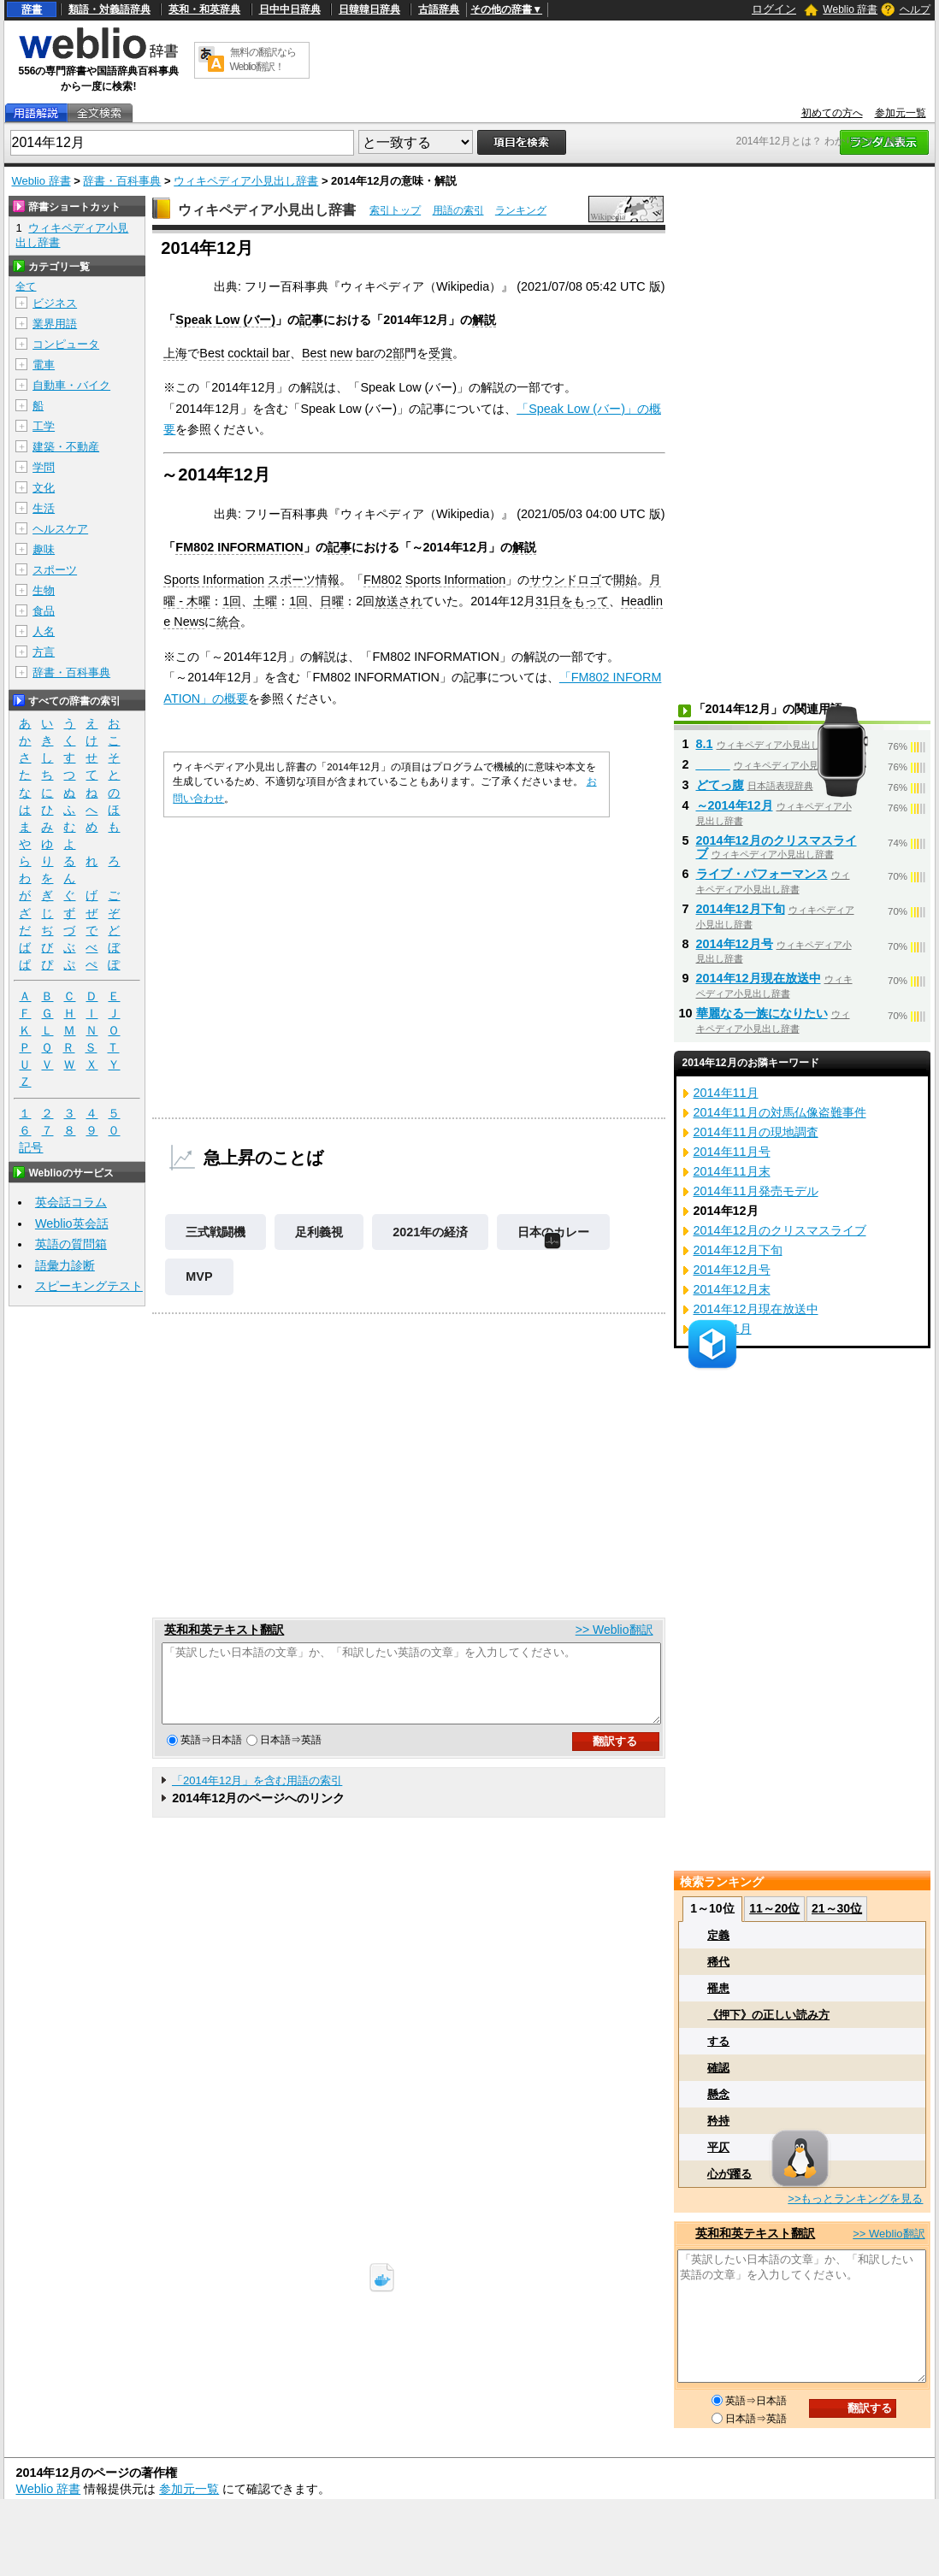 Image resolution: width=939 pixels, height=2576 pixels. I want to click on access linux system preferences, so click(800, 2159).